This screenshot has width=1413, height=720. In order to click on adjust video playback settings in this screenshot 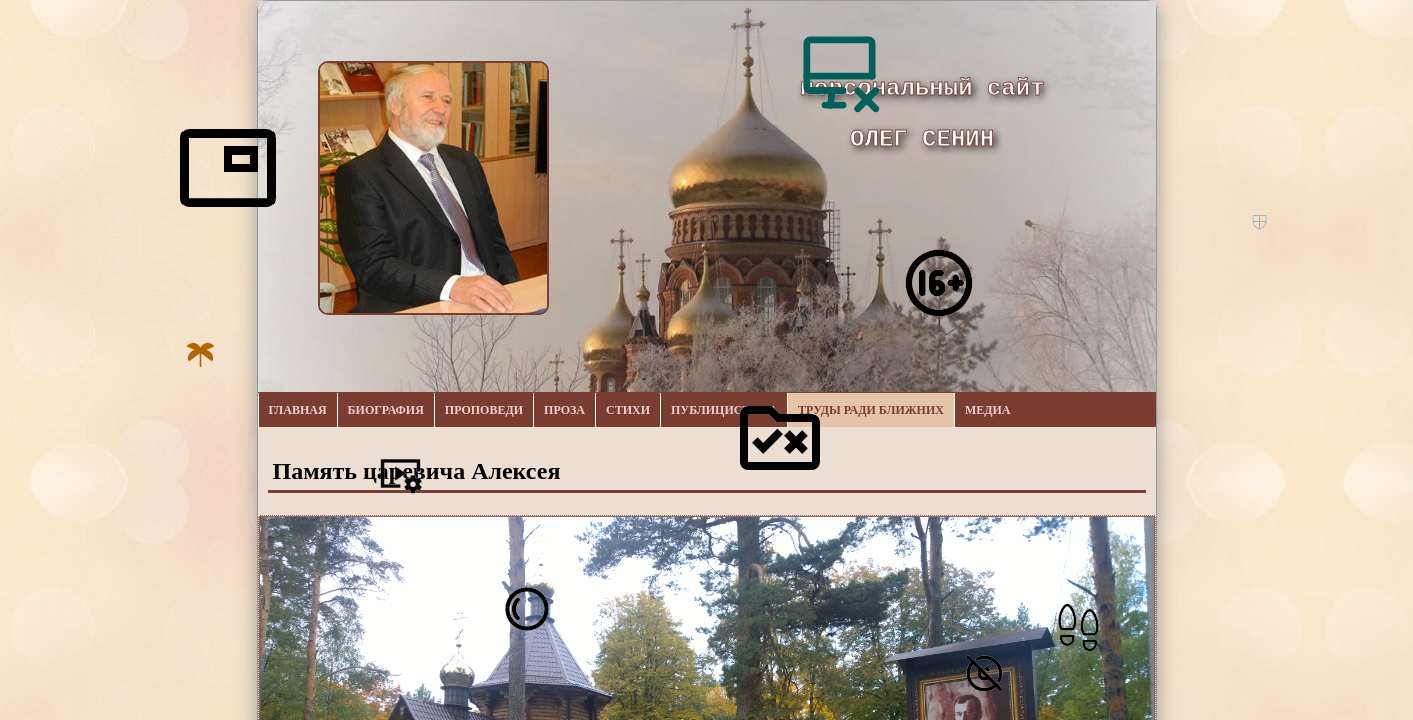, I will do `click(400, 473)`.